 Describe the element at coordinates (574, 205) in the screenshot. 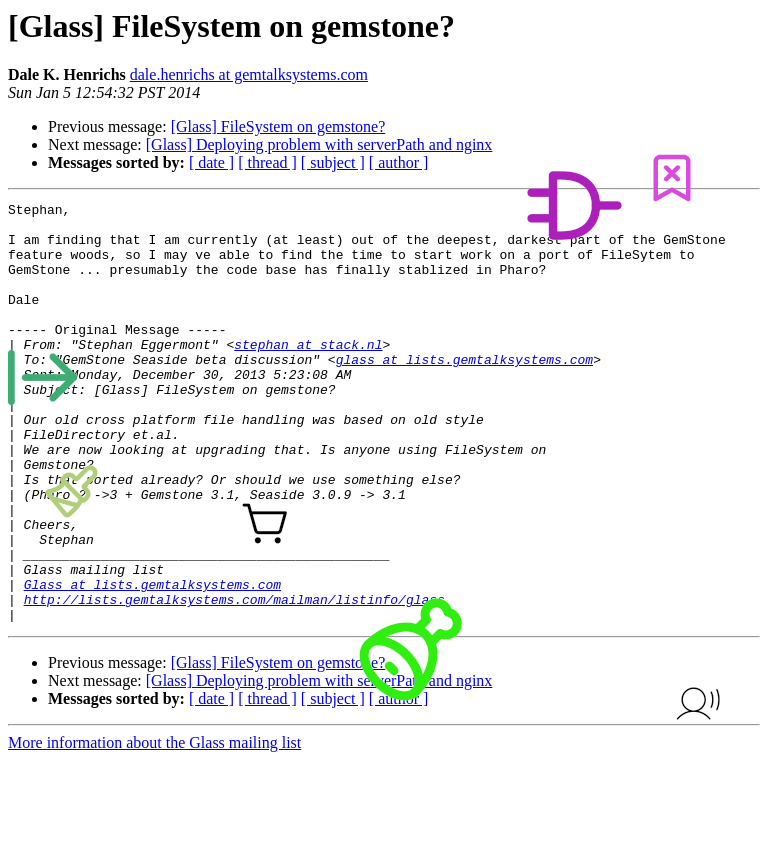

I see `represents a logical AND gate in circuit diagrams` at that location.